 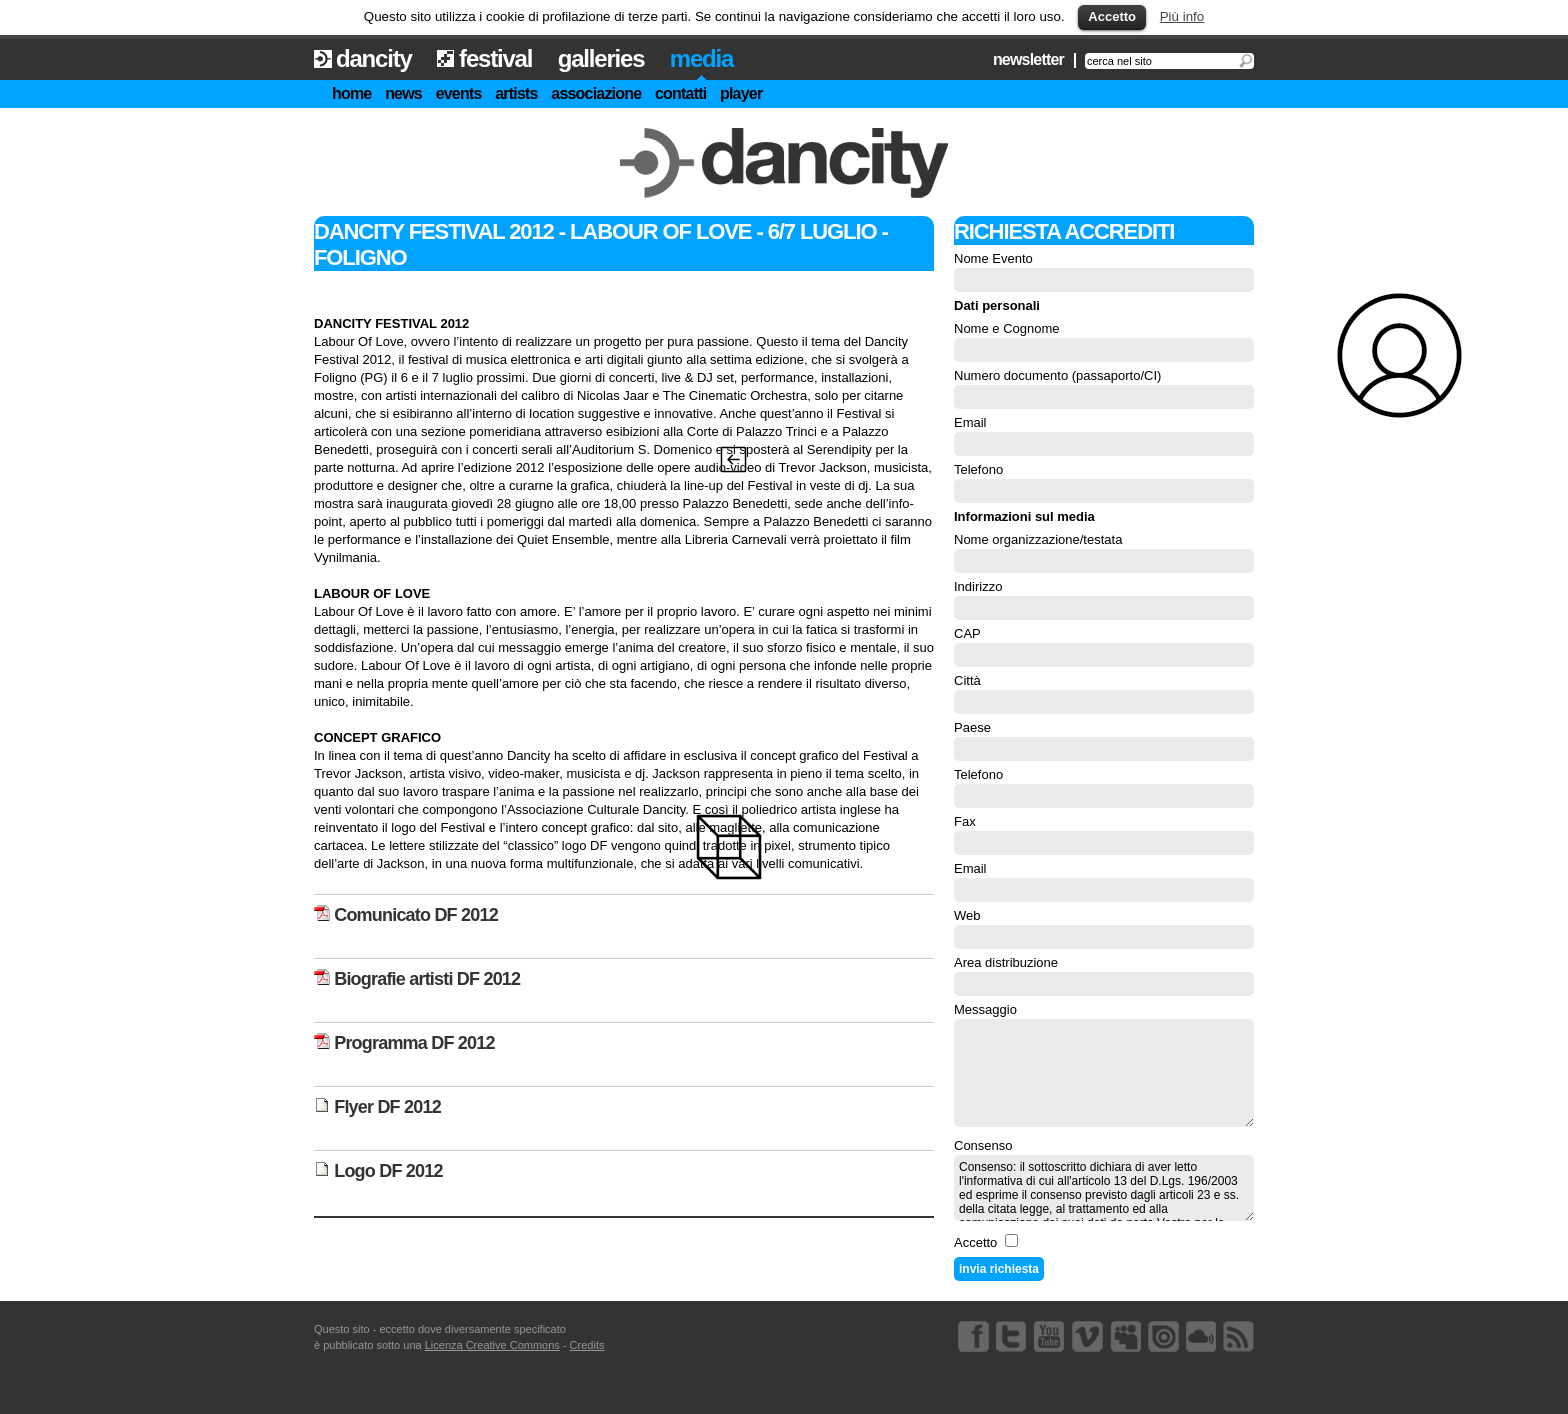 I want to click on view your profile, so click(x=1399, y=355).